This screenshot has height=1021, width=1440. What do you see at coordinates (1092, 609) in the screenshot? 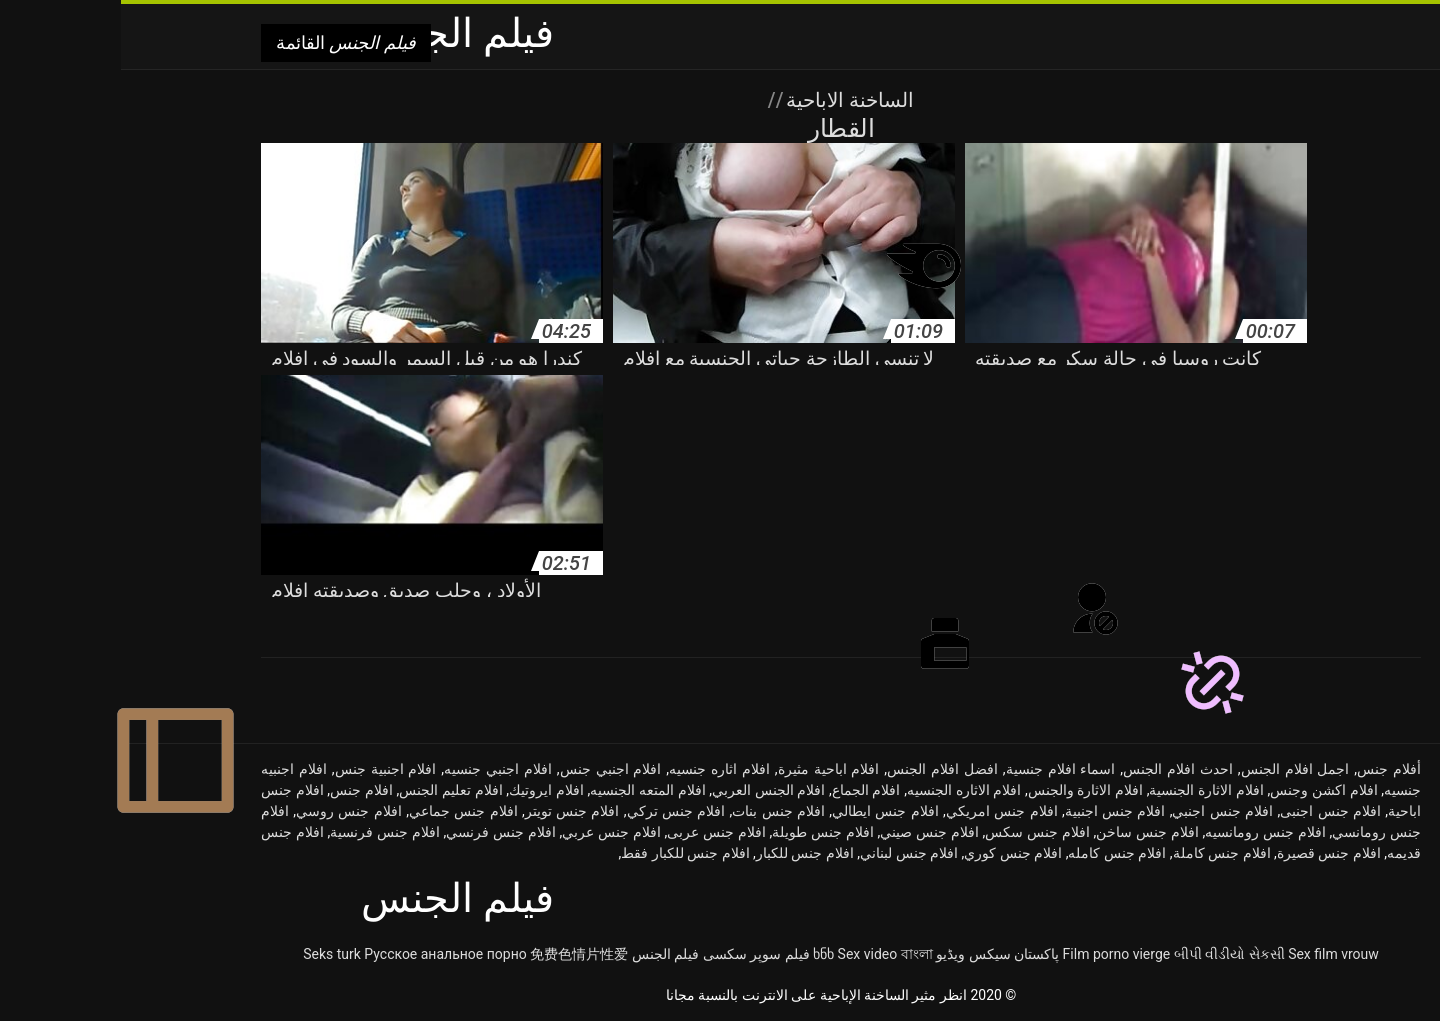
I see `block or ban a user` at bounding box center [1092, 609].